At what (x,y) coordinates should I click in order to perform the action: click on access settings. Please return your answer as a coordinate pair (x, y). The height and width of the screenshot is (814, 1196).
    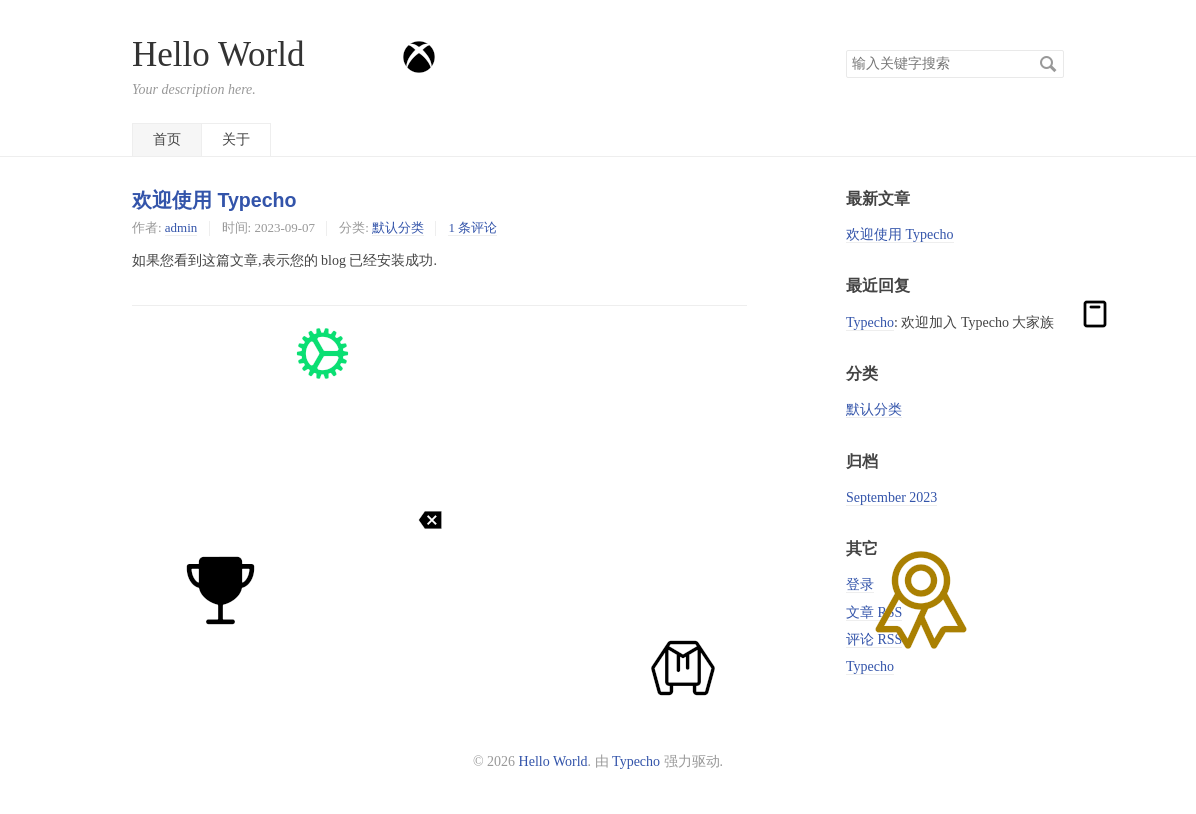
    Looking at the image, I should click on (322, 353).